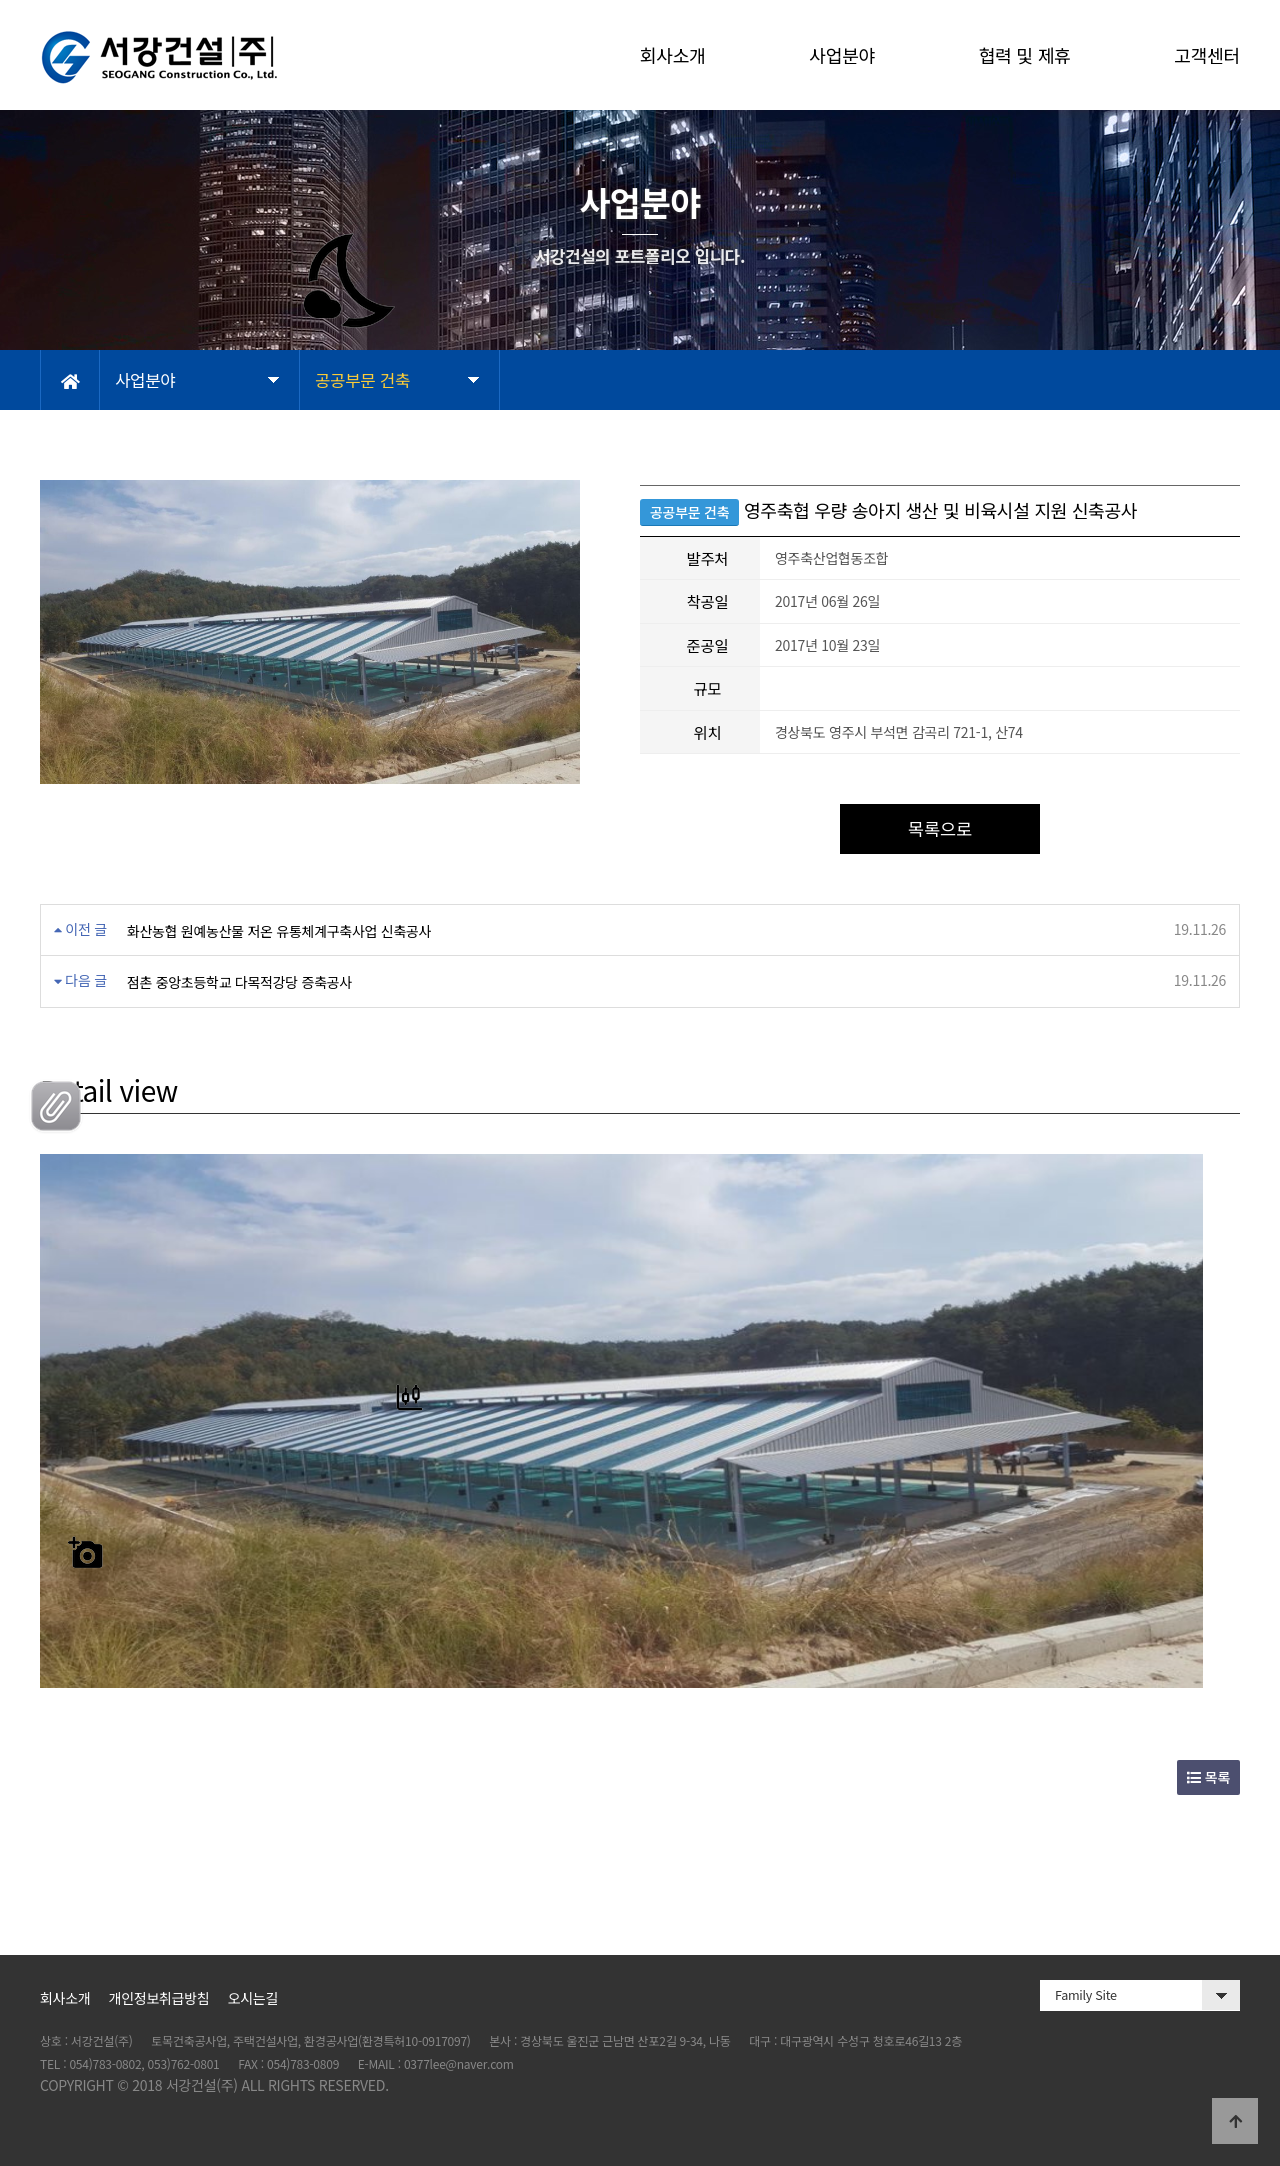  I want to click on add a new photo, so click(86, 1553).